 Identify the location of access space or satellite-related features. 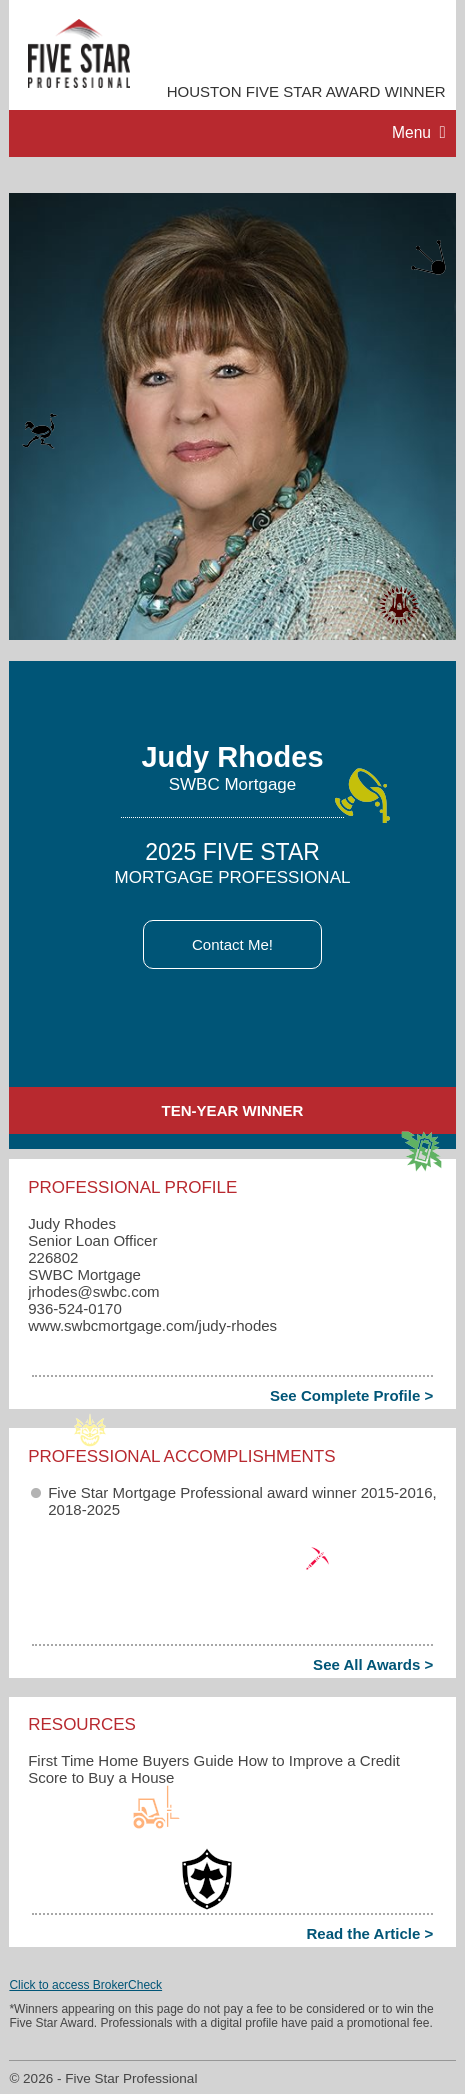
(428, 257).